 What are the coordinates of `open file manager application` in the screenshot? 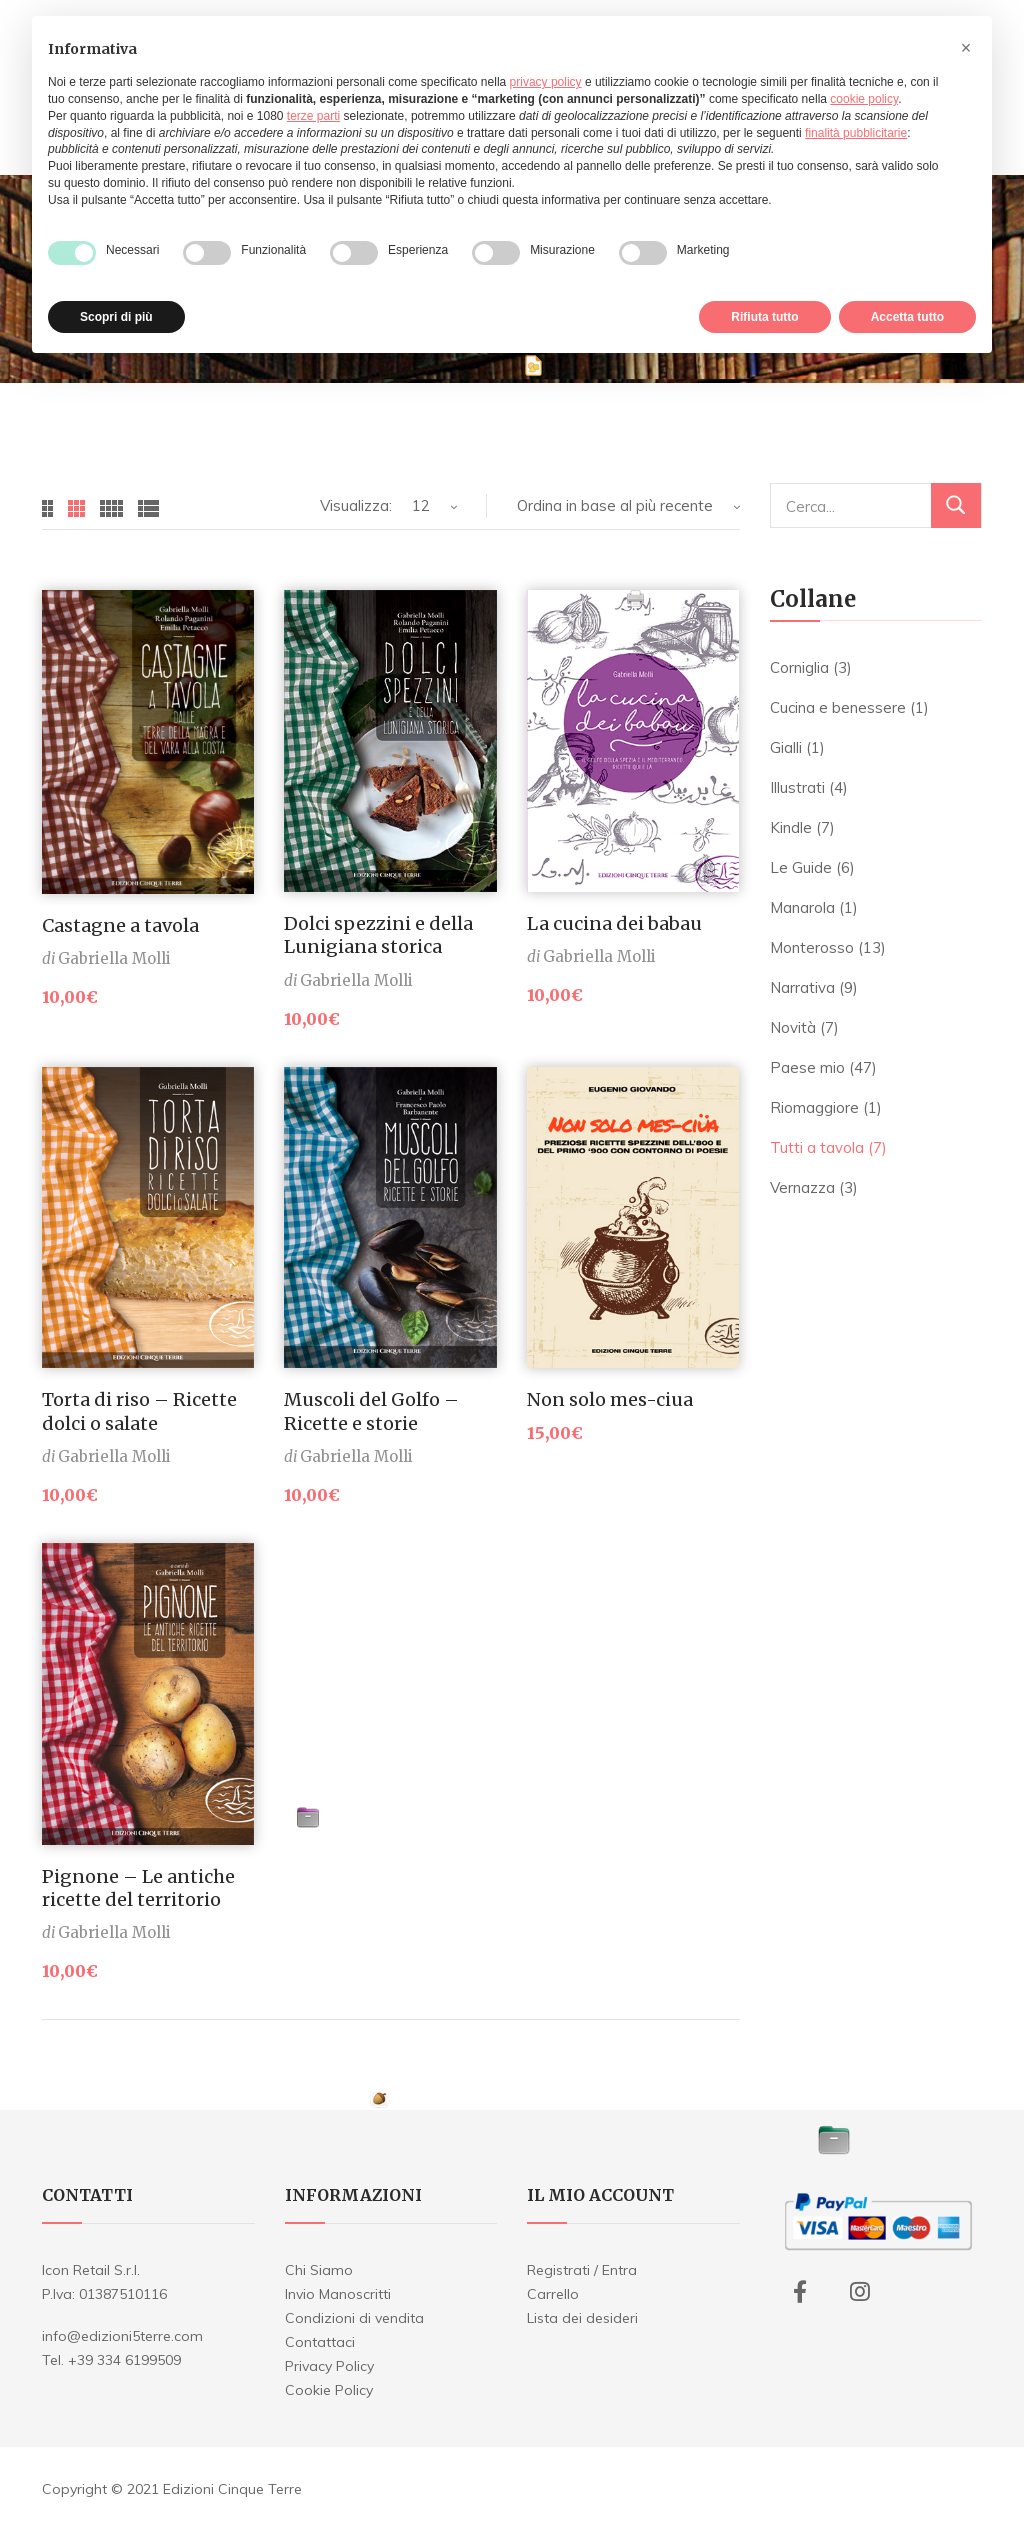 It's located at (308, 1817).